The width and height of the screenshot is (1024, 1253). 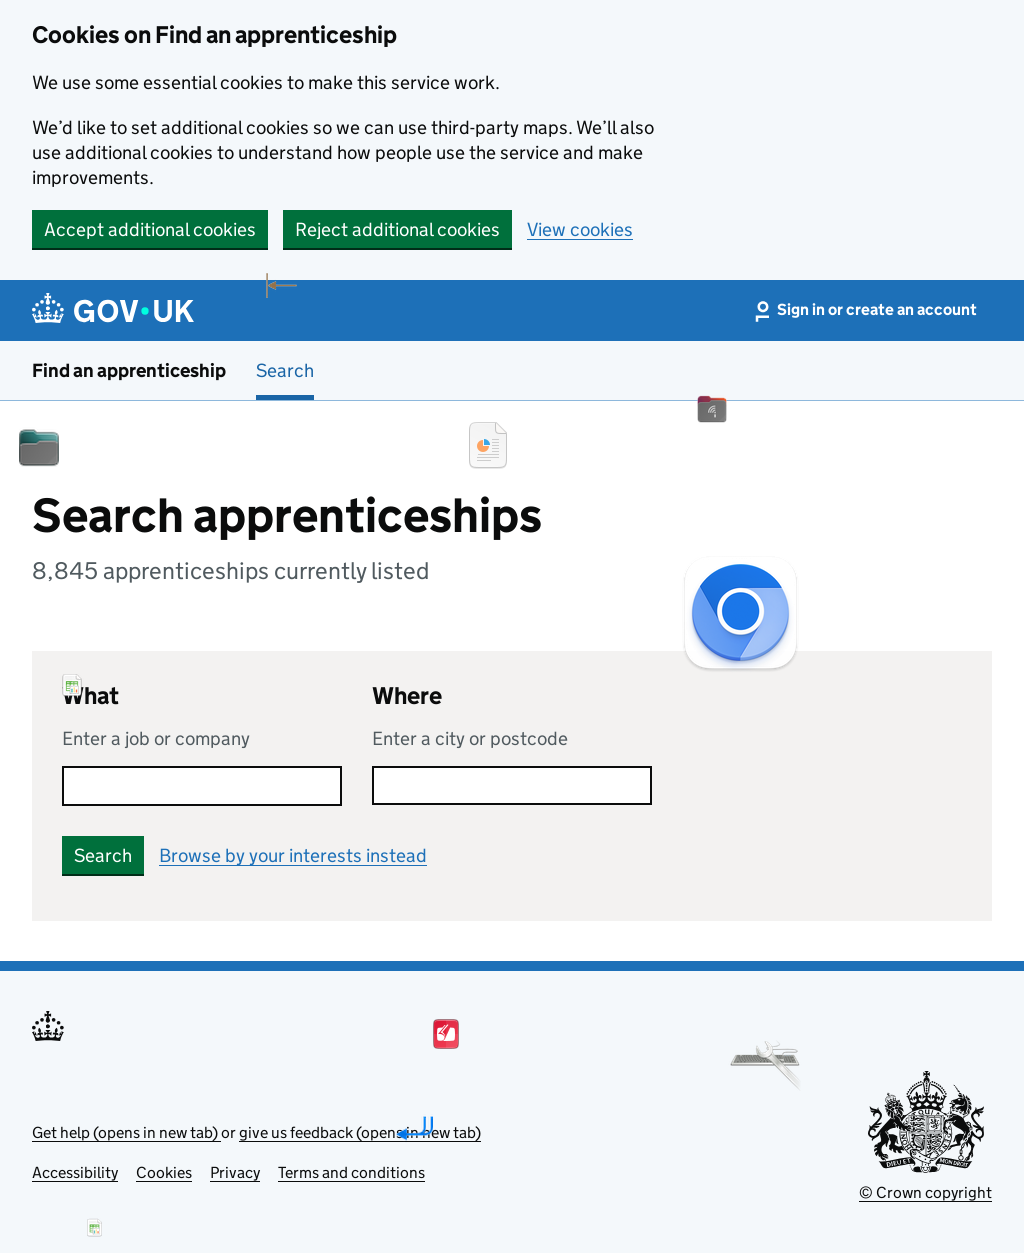 What do you see at coordinates (740, 612) in the screenshot?
I see `open Chromium web browser` at bounding box center [740, 612].